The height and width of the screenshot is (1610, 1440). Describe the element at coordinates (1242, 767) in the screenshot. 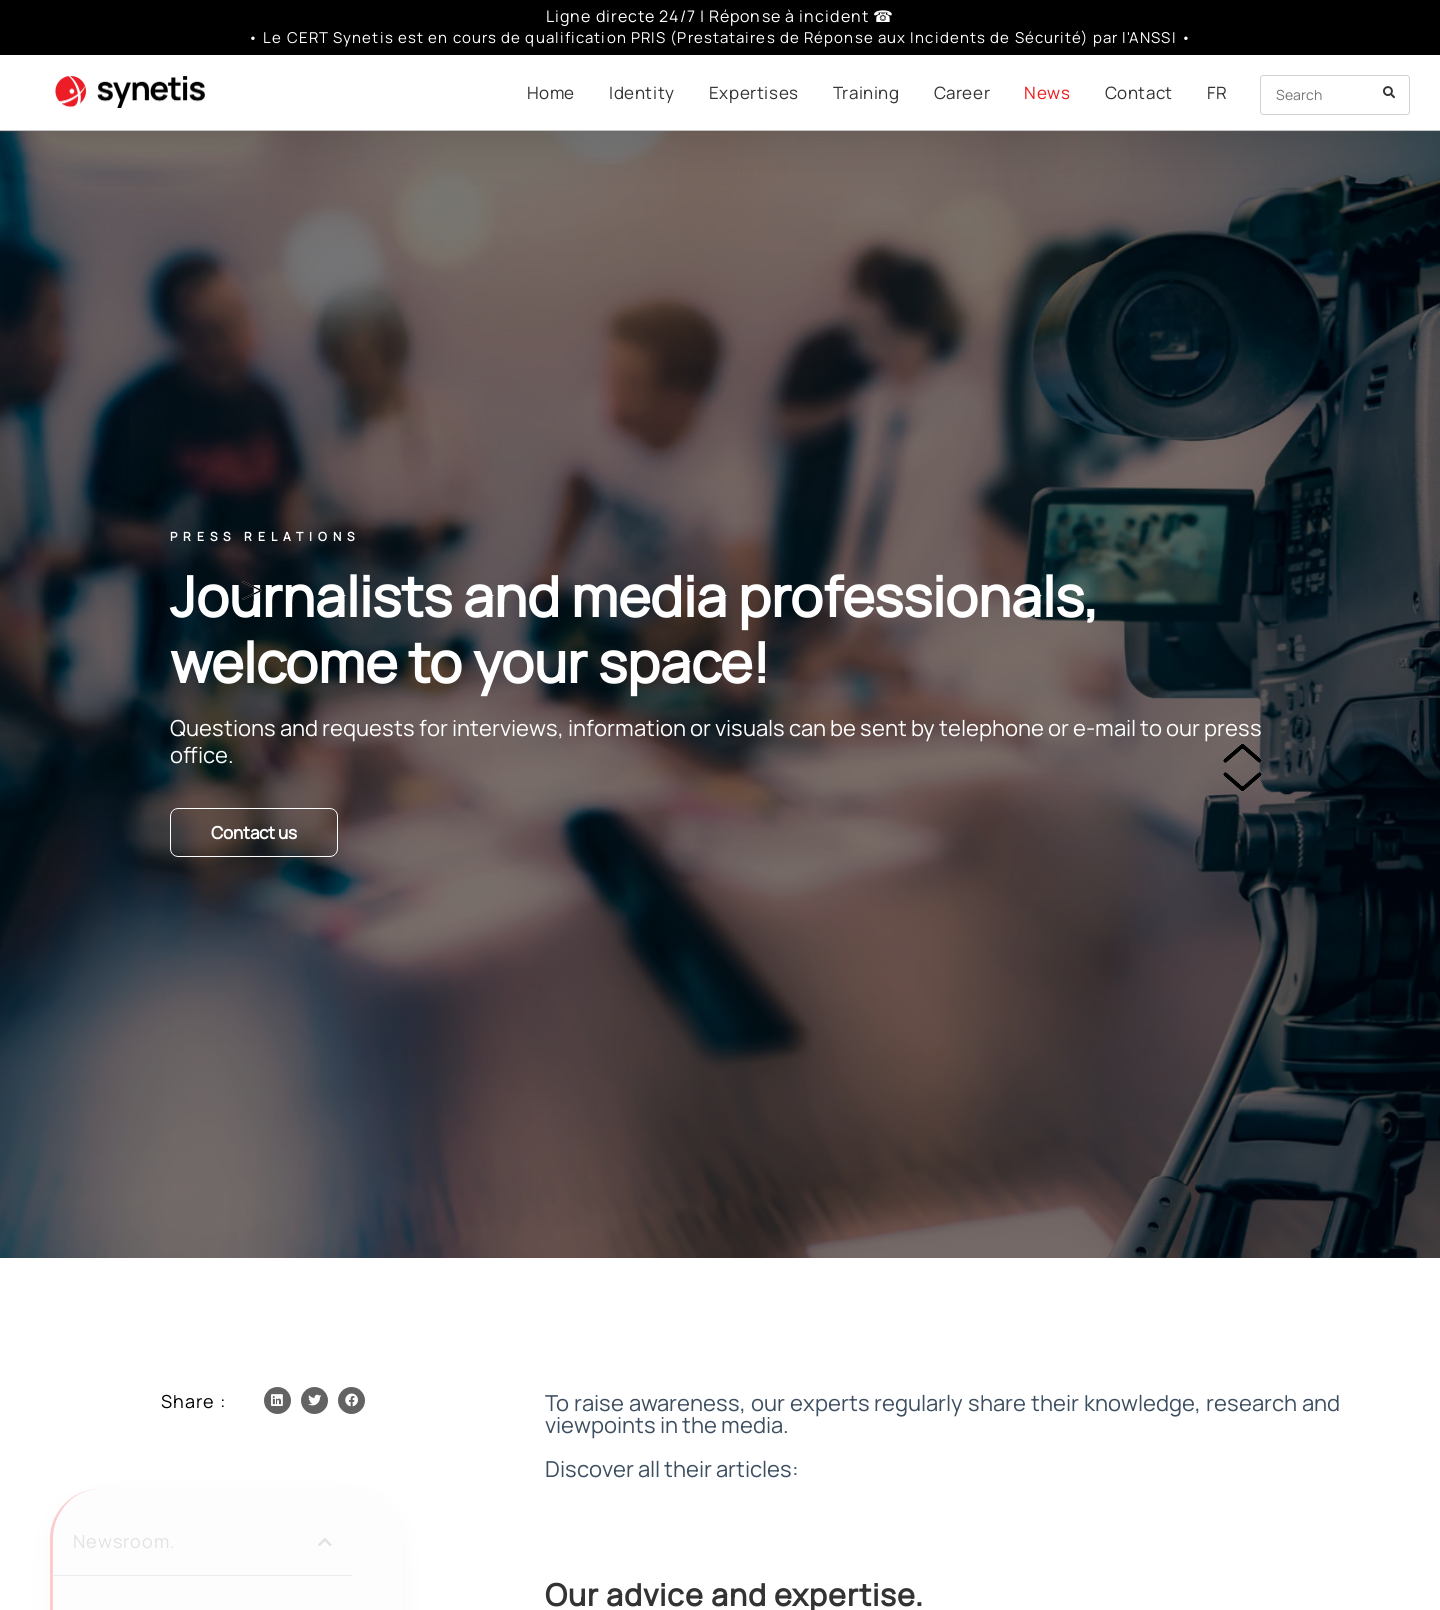

I see `expand or collapse a dropdown menu` at that location.